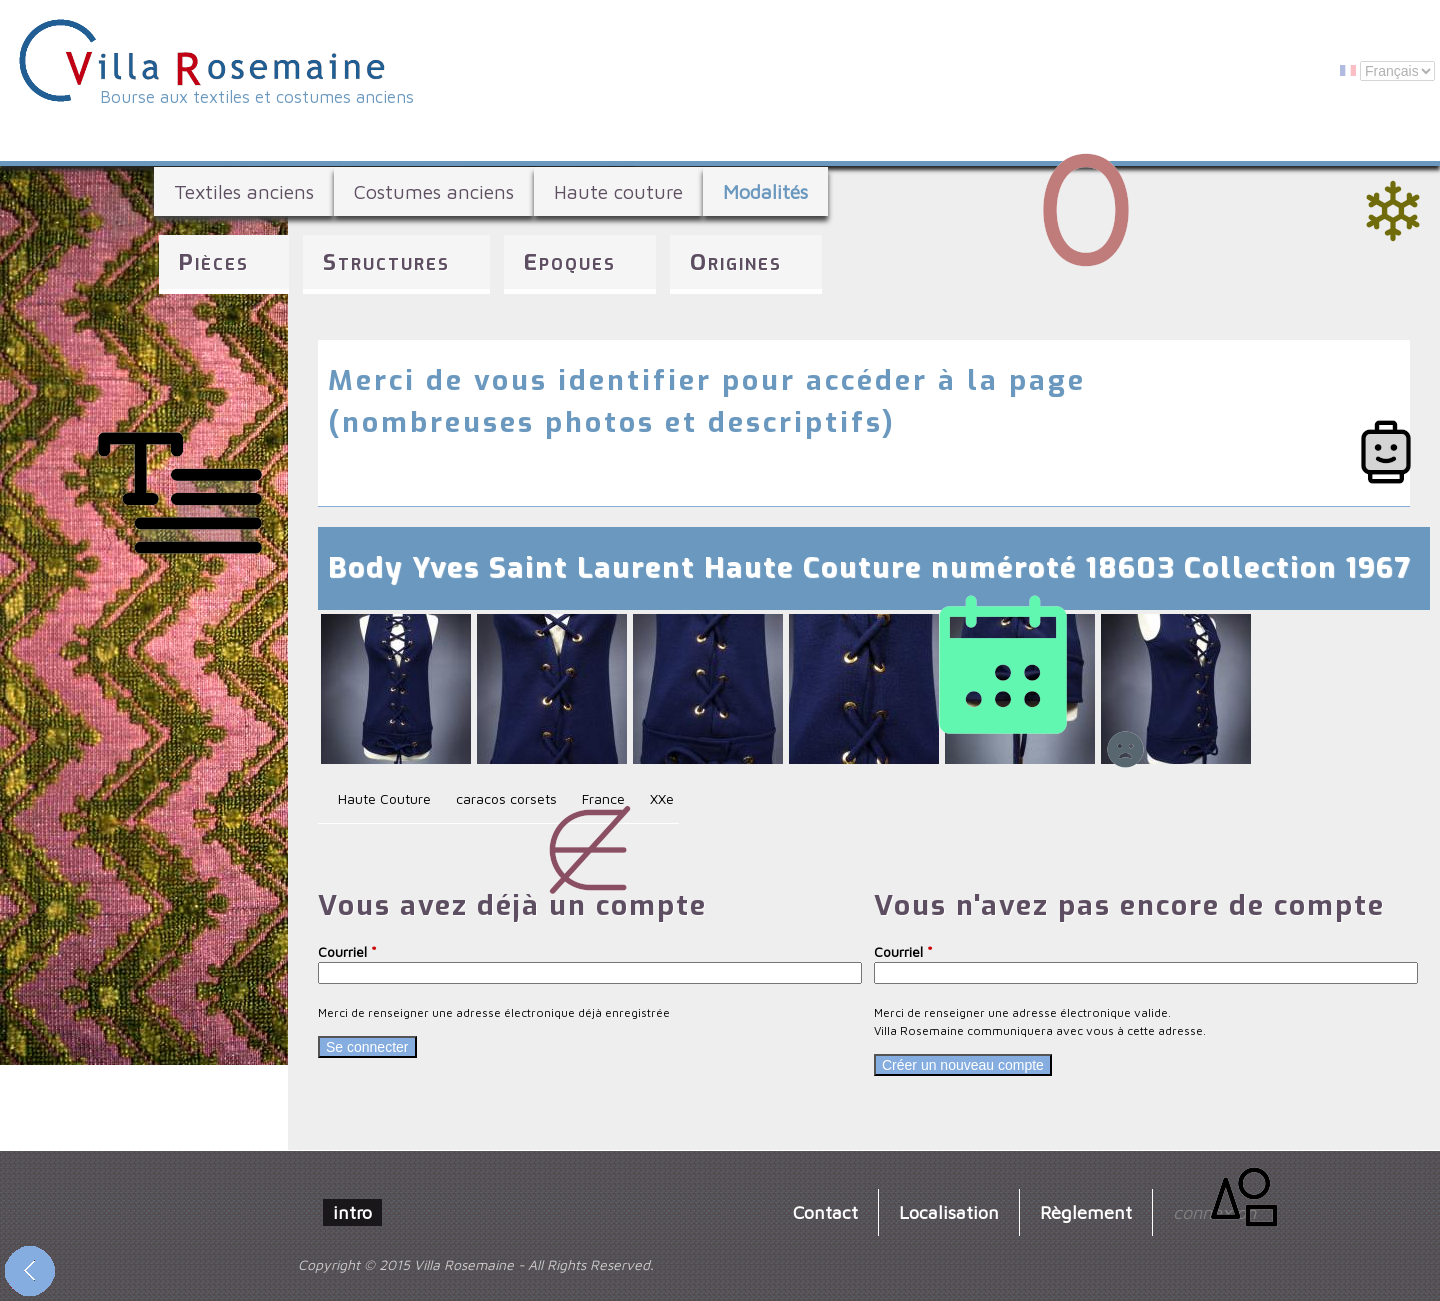  Describe the element at coordinates (1393, 211) in the screenshot. I see `activate cooling or air conditioning mode` at that location.